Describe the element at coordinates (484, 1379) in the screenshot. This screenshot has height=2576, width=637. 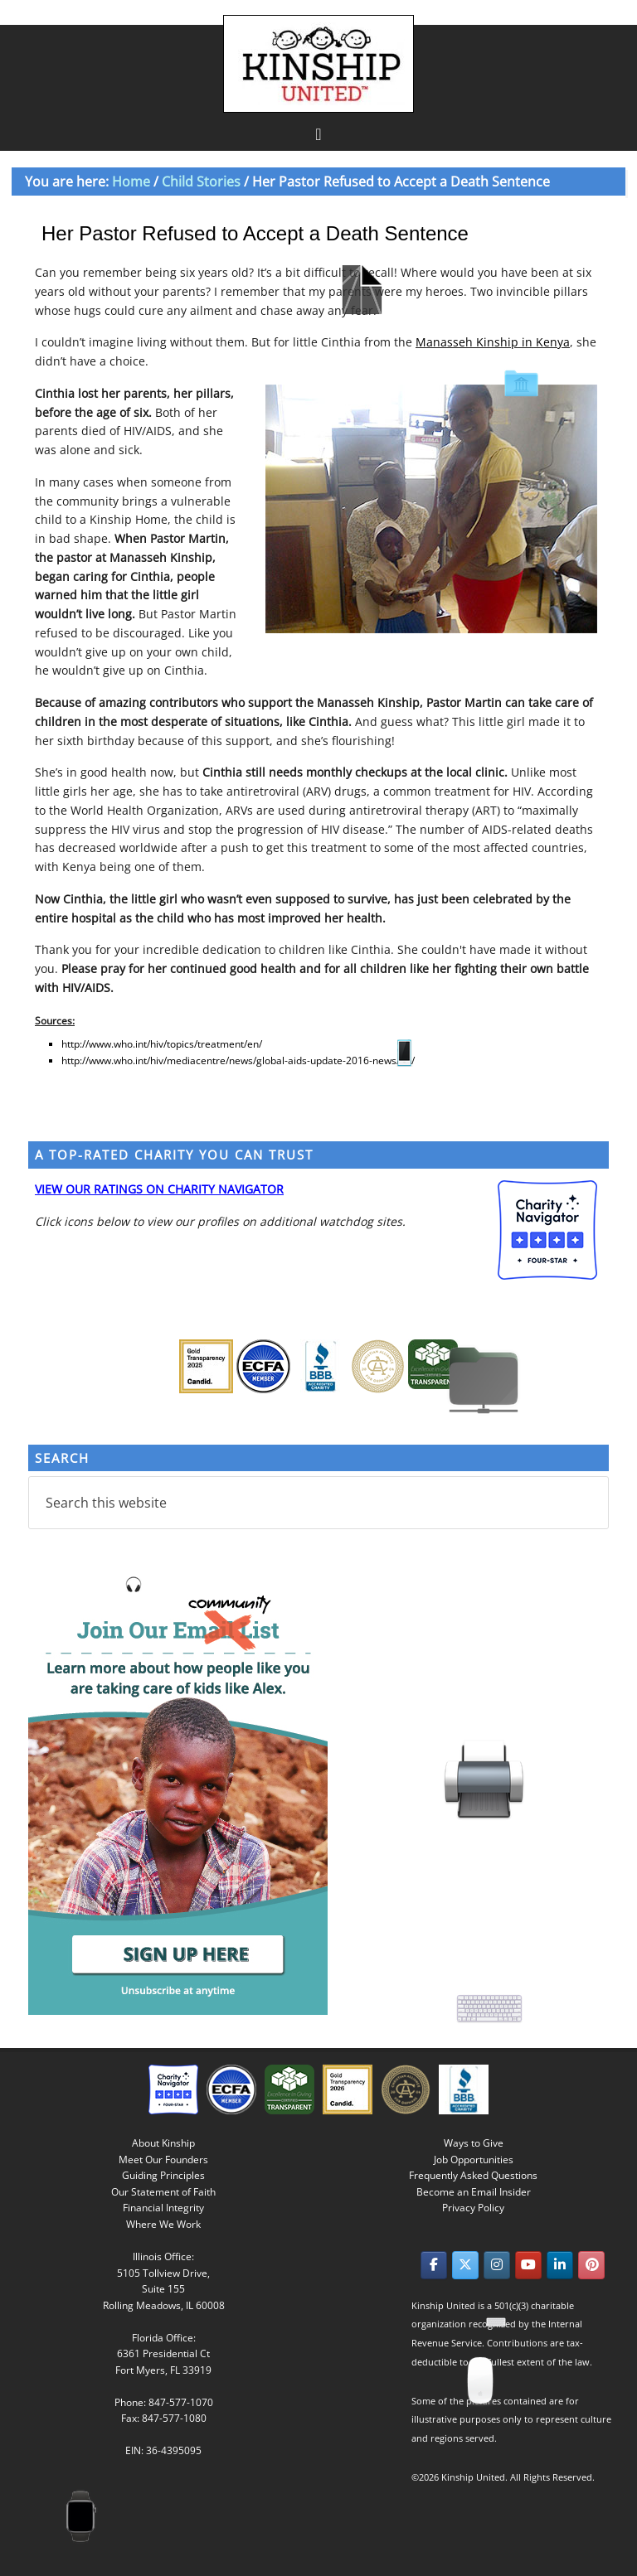
I see `access a remote or network folder` at that location.